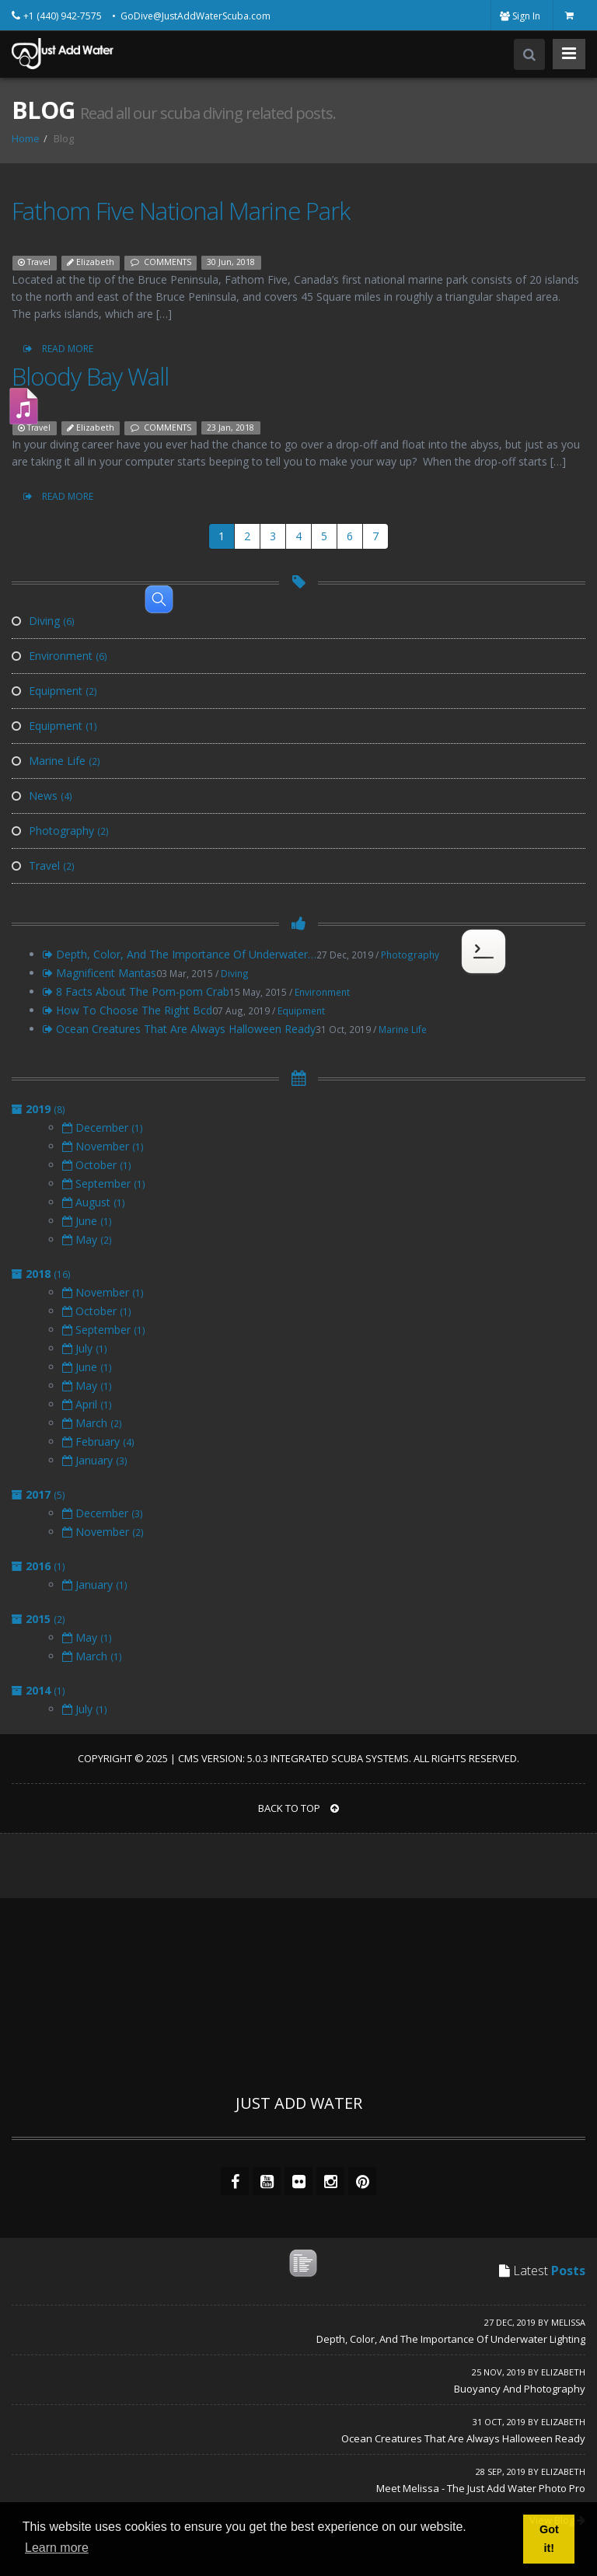  Describe the element at coordinates (484, 951) in the screenshot. I see `open terminal or command line interface` at that location.